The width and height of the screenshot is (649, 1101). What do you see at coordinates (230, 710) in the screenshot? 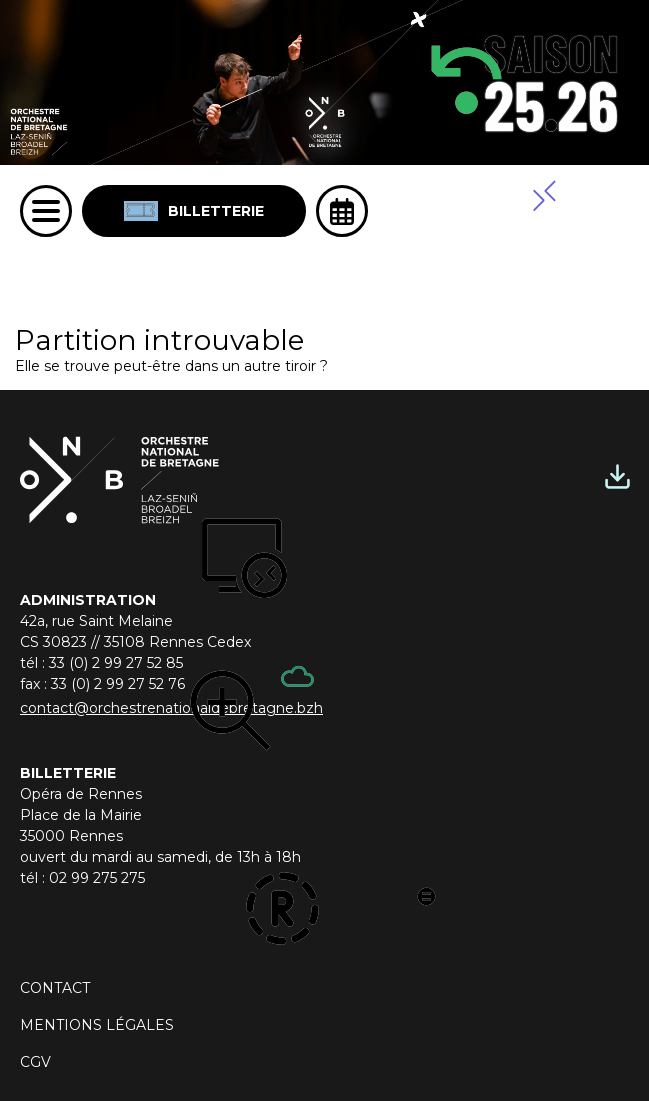
I see `zoom in on the current view` at bounding box center [230, 710].